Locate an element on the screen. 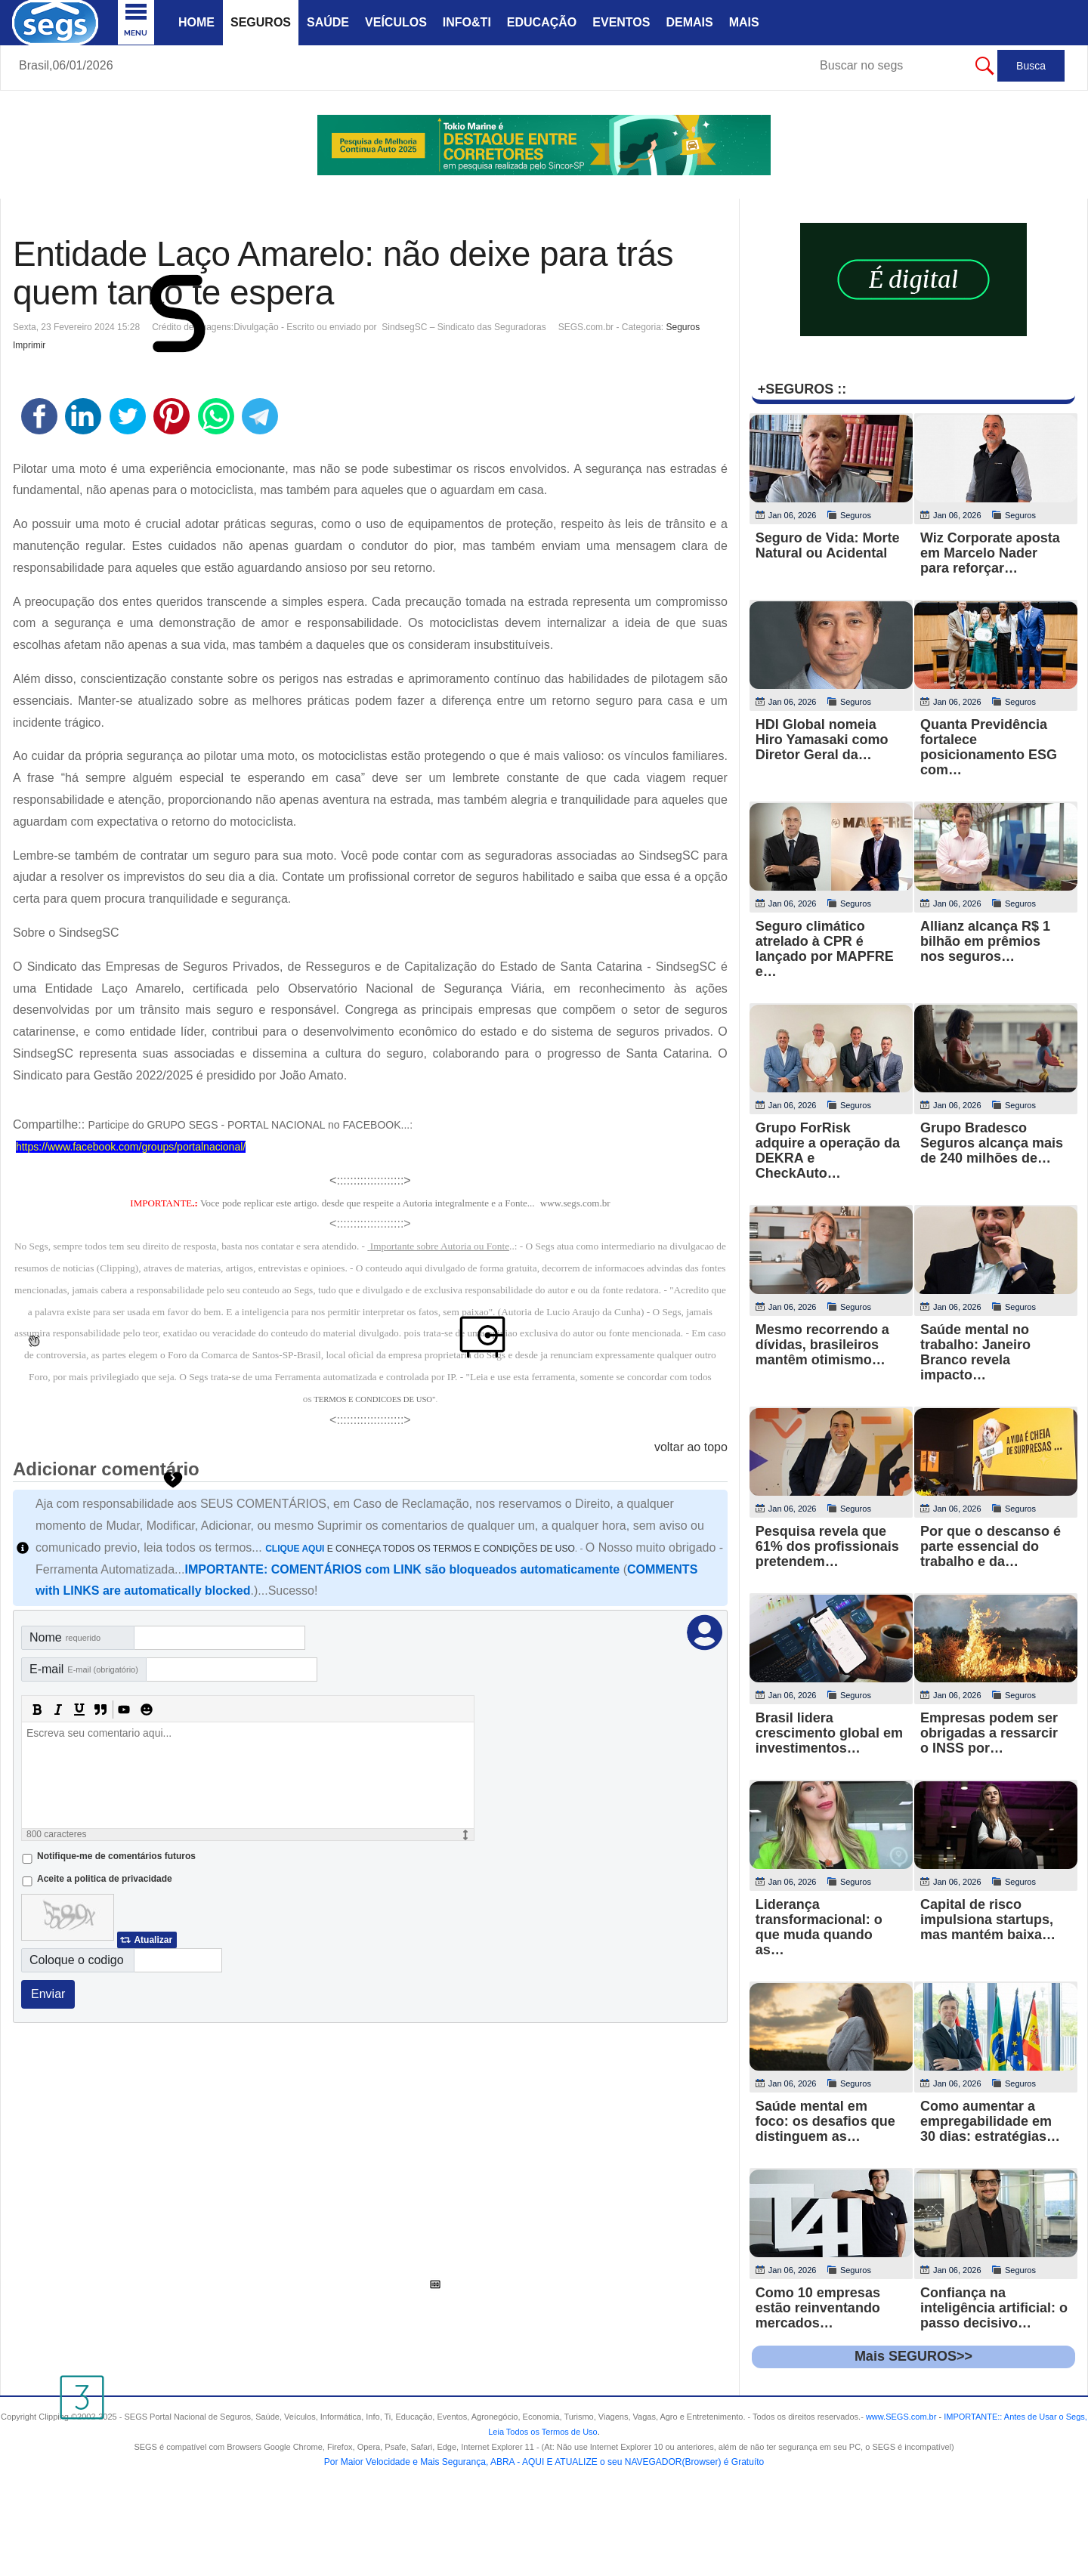 This screenshot has width=1088, height=2576. send a friendly greeting or wave is located at coordinates (34, 1341).